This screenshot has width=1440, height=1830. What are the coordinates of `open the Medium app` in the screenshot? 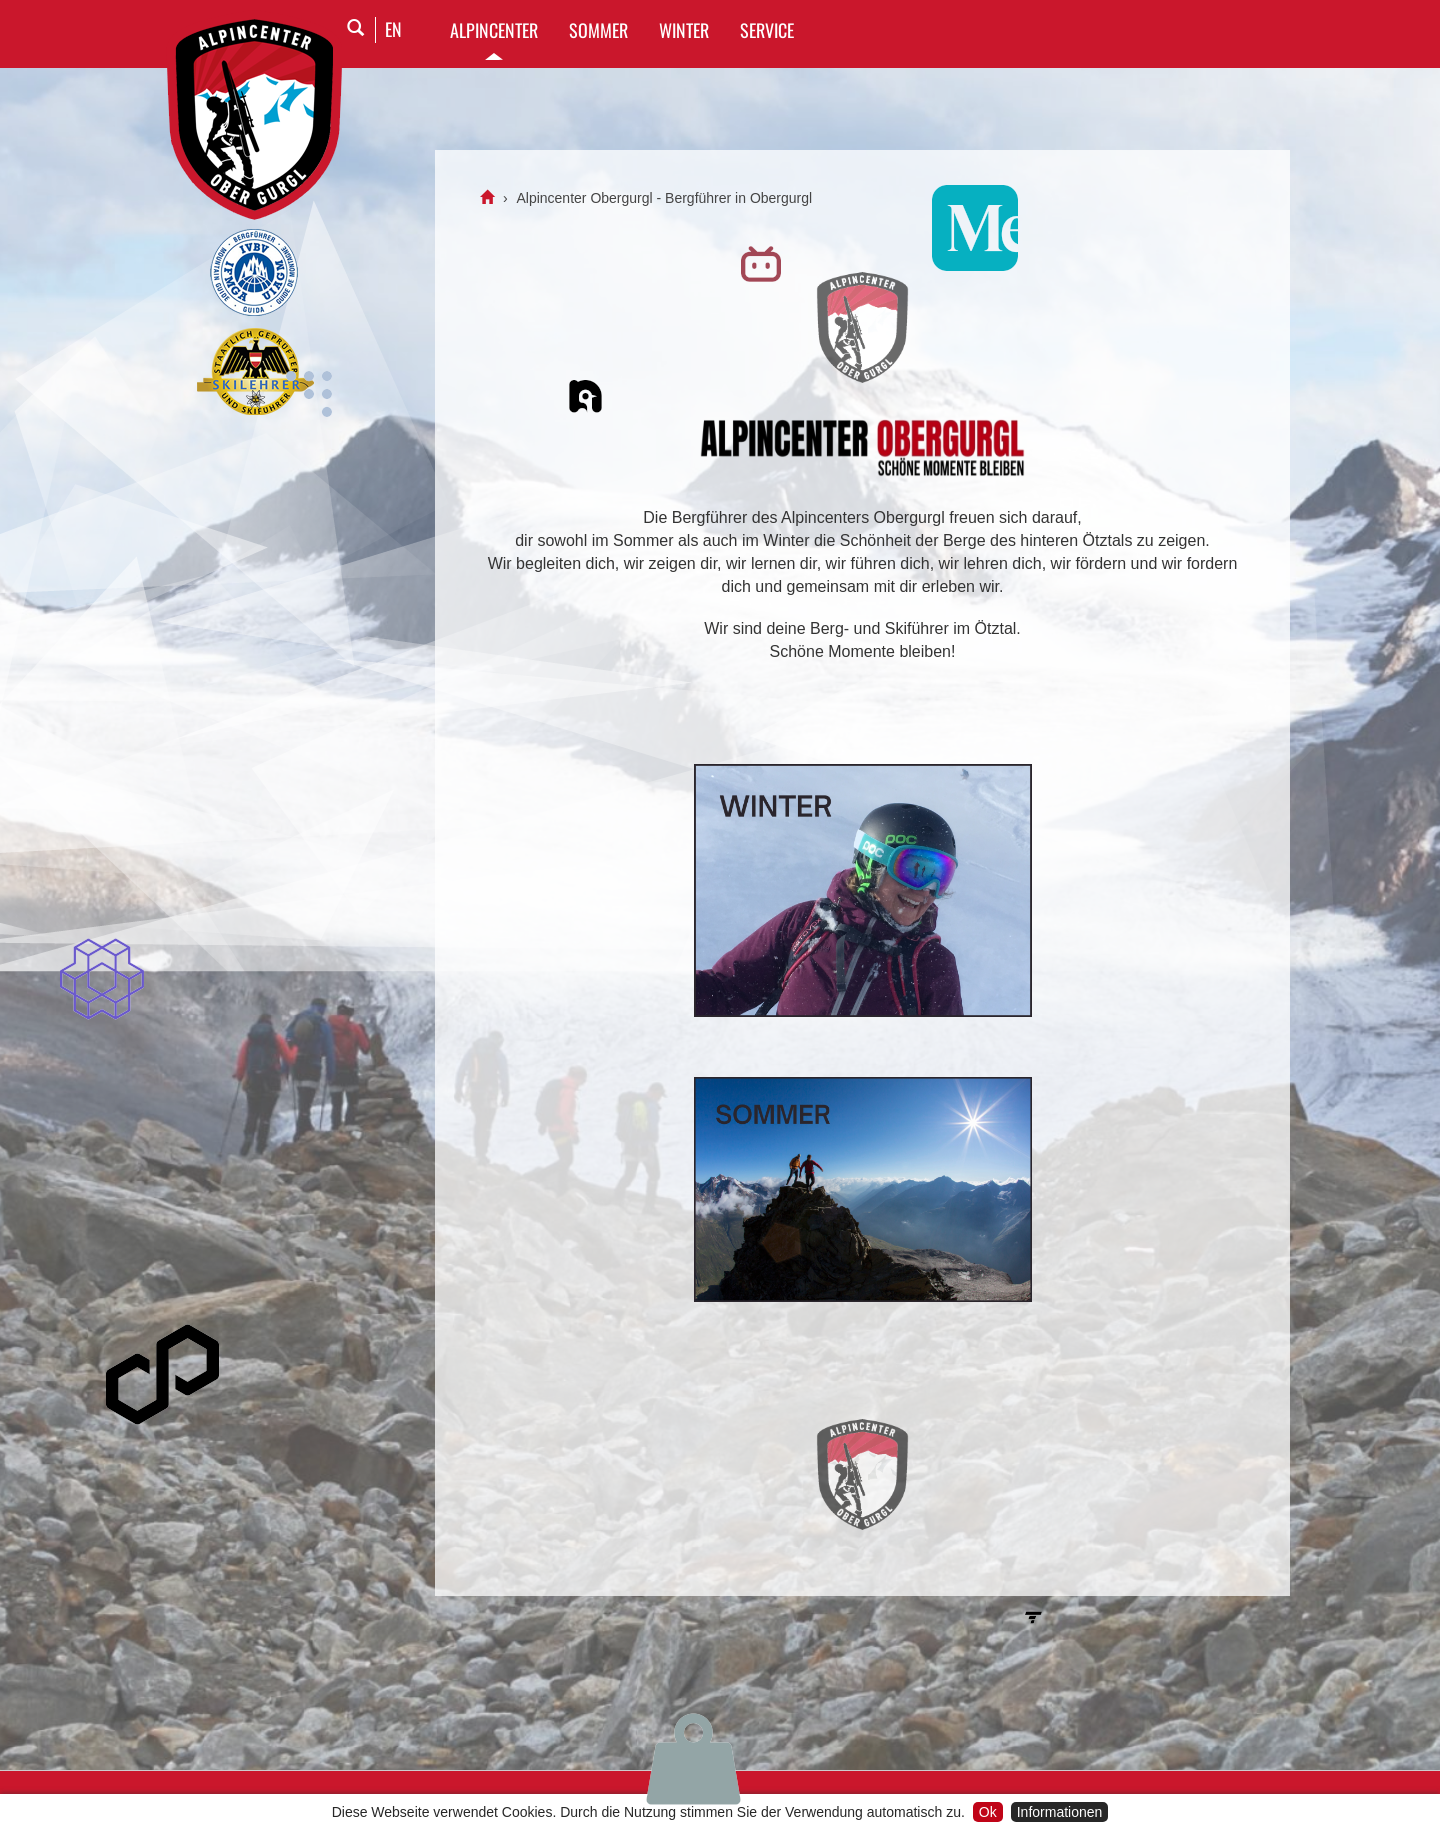 It's located at (975, 228).